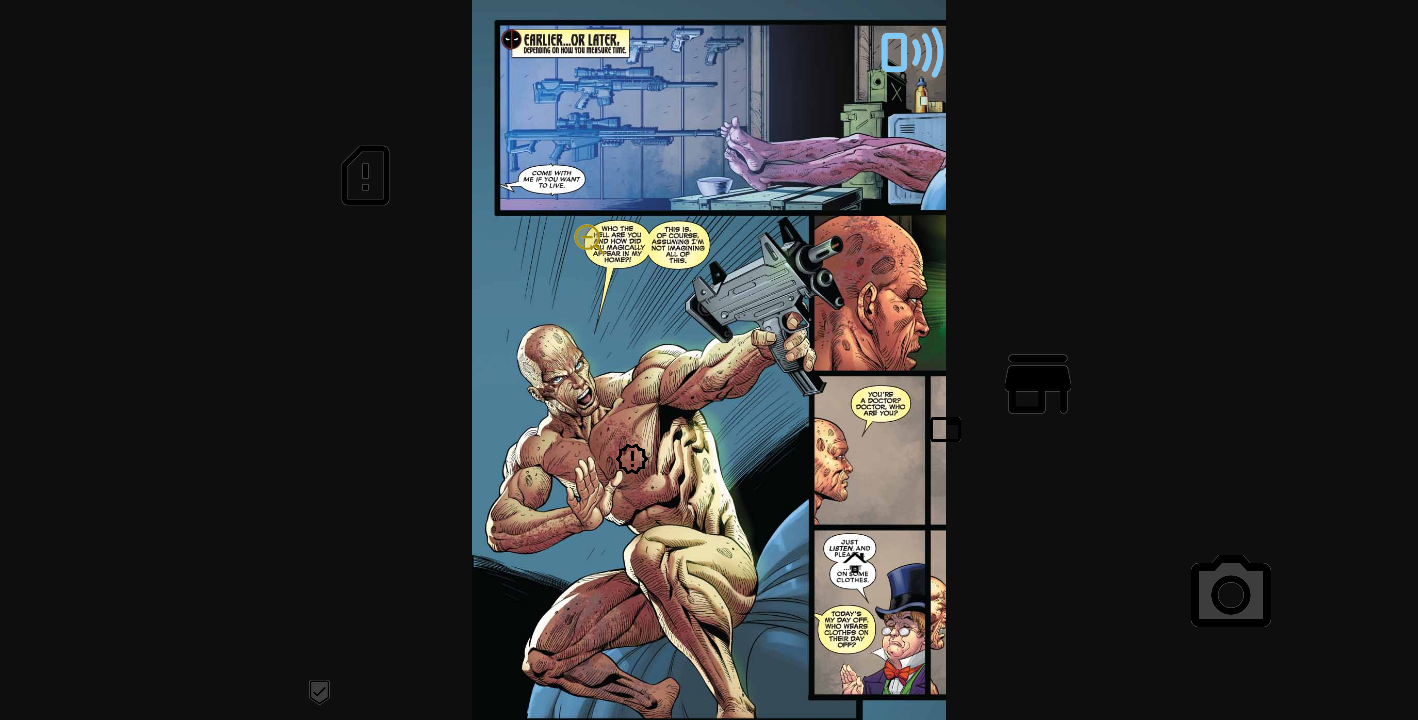  What do you see at coordinates (945, 429) in the screenshot?
I see `open a new browser tab` at bounding box center [945, 429].